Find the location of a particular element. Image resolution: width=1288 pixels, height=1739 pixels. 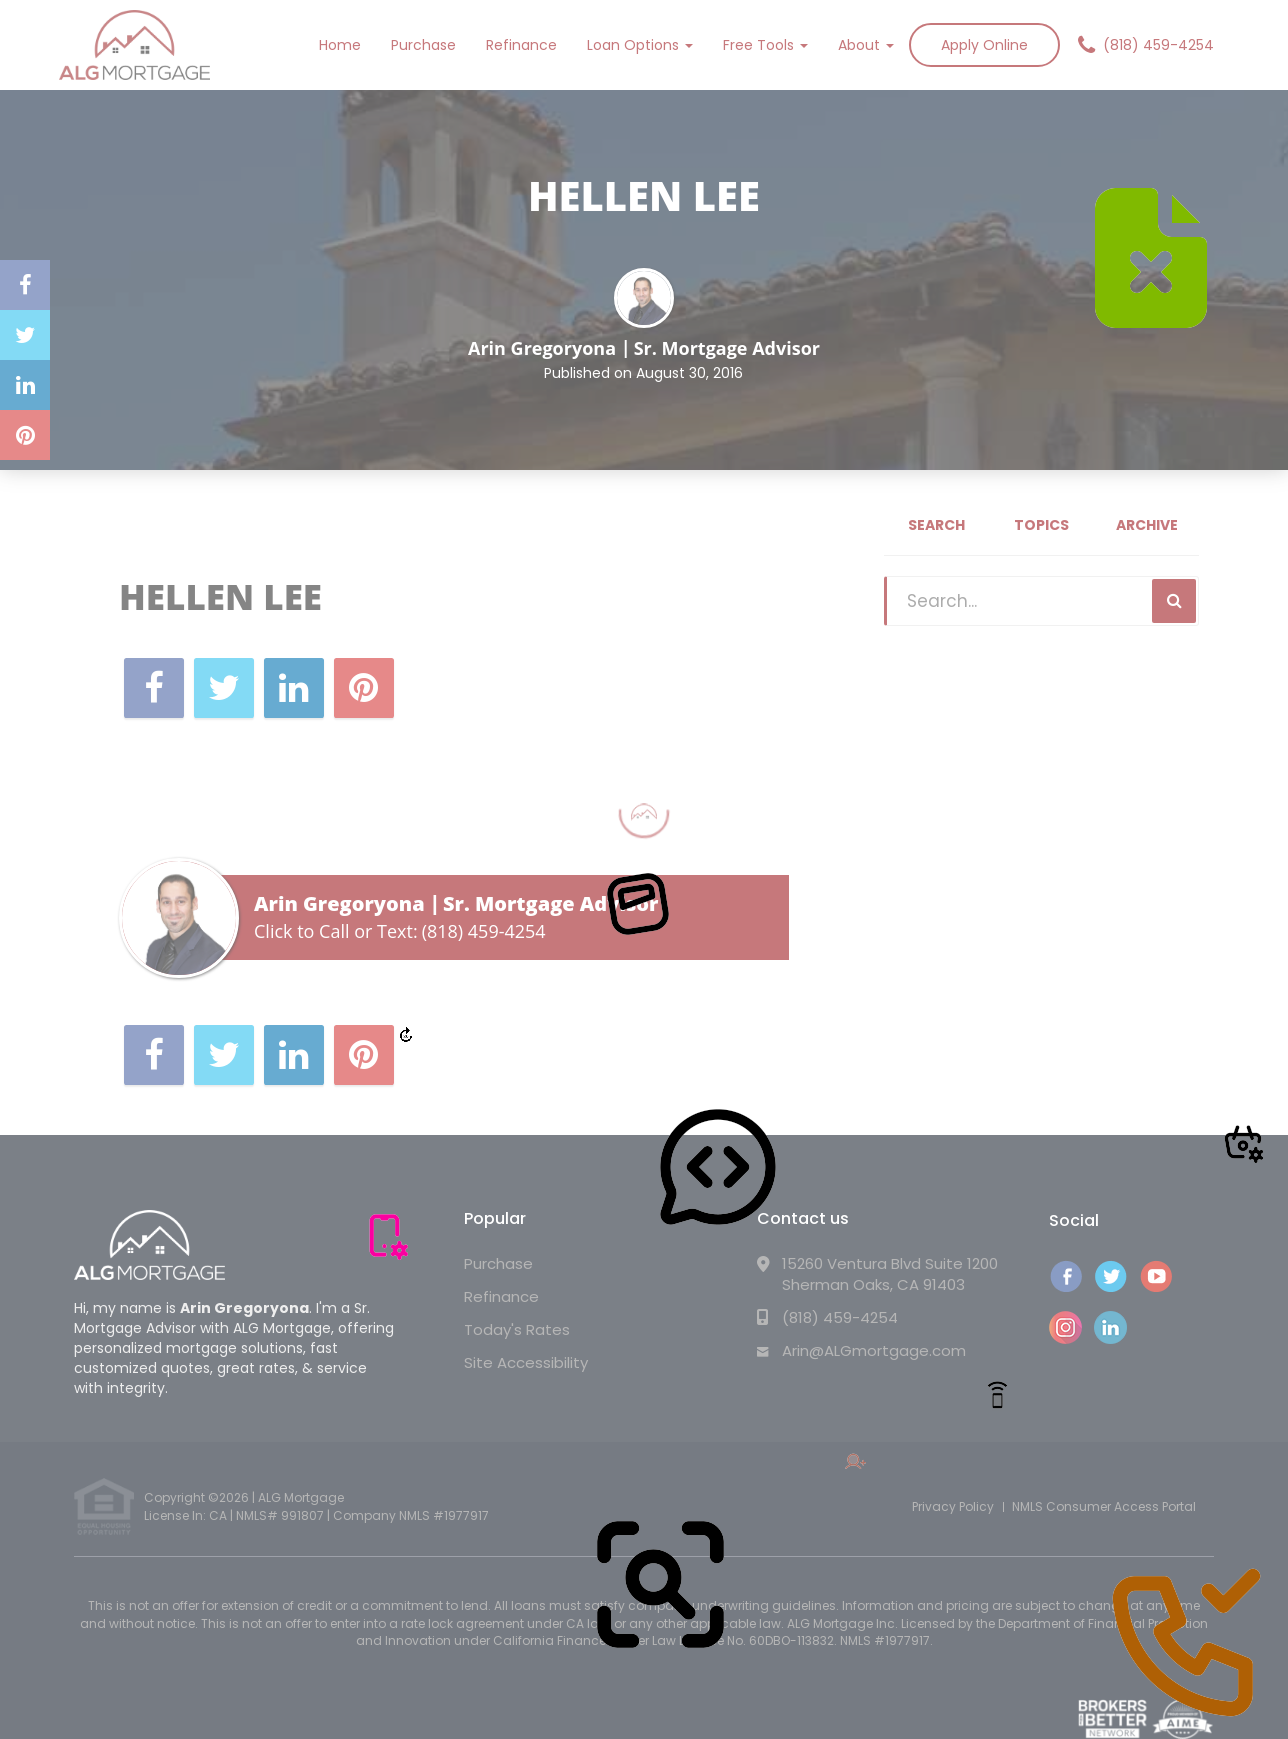

scan or search within a selected area is located at coordinates (660, 1584).